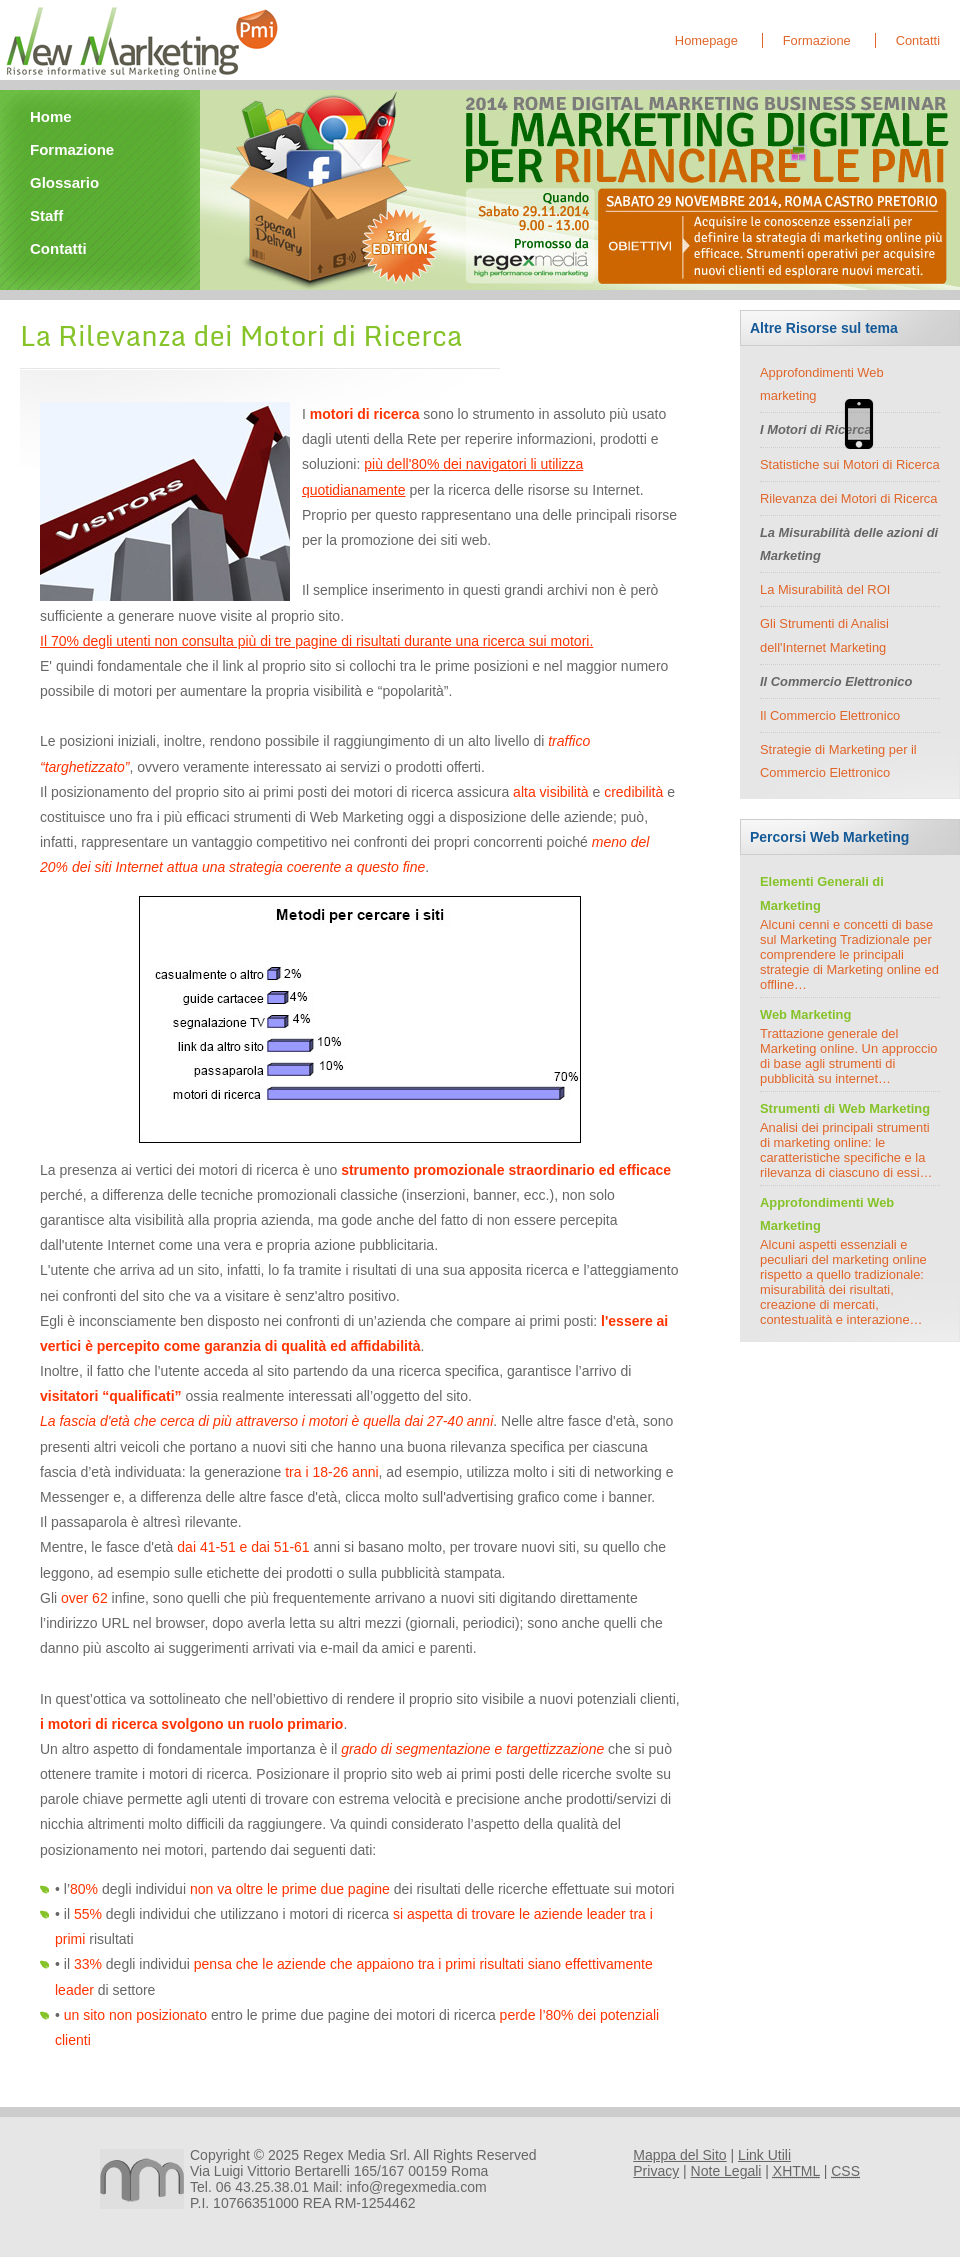  Describe the element at coordinates (798, 153) in the screenshot. I see `select all items in the current view` at that location.